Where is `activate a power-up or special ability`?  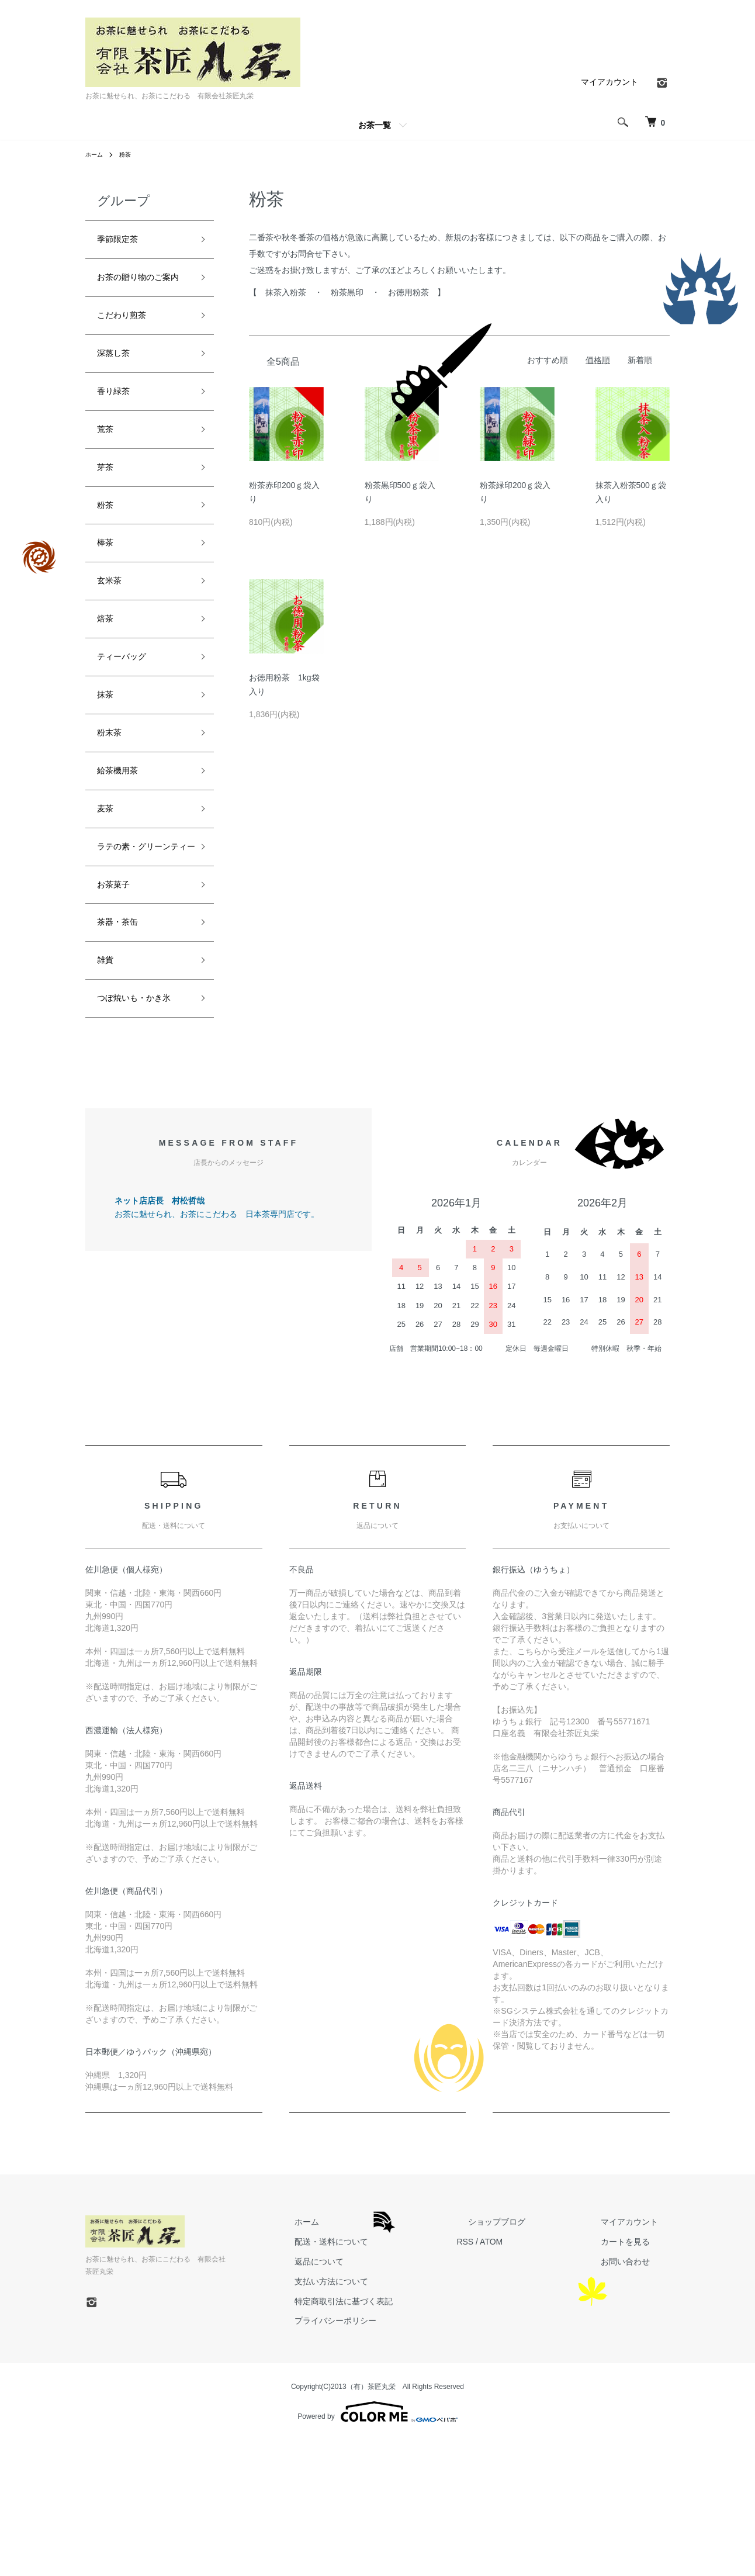
activate a power-up or special ability is located at coordinates (701, 288).